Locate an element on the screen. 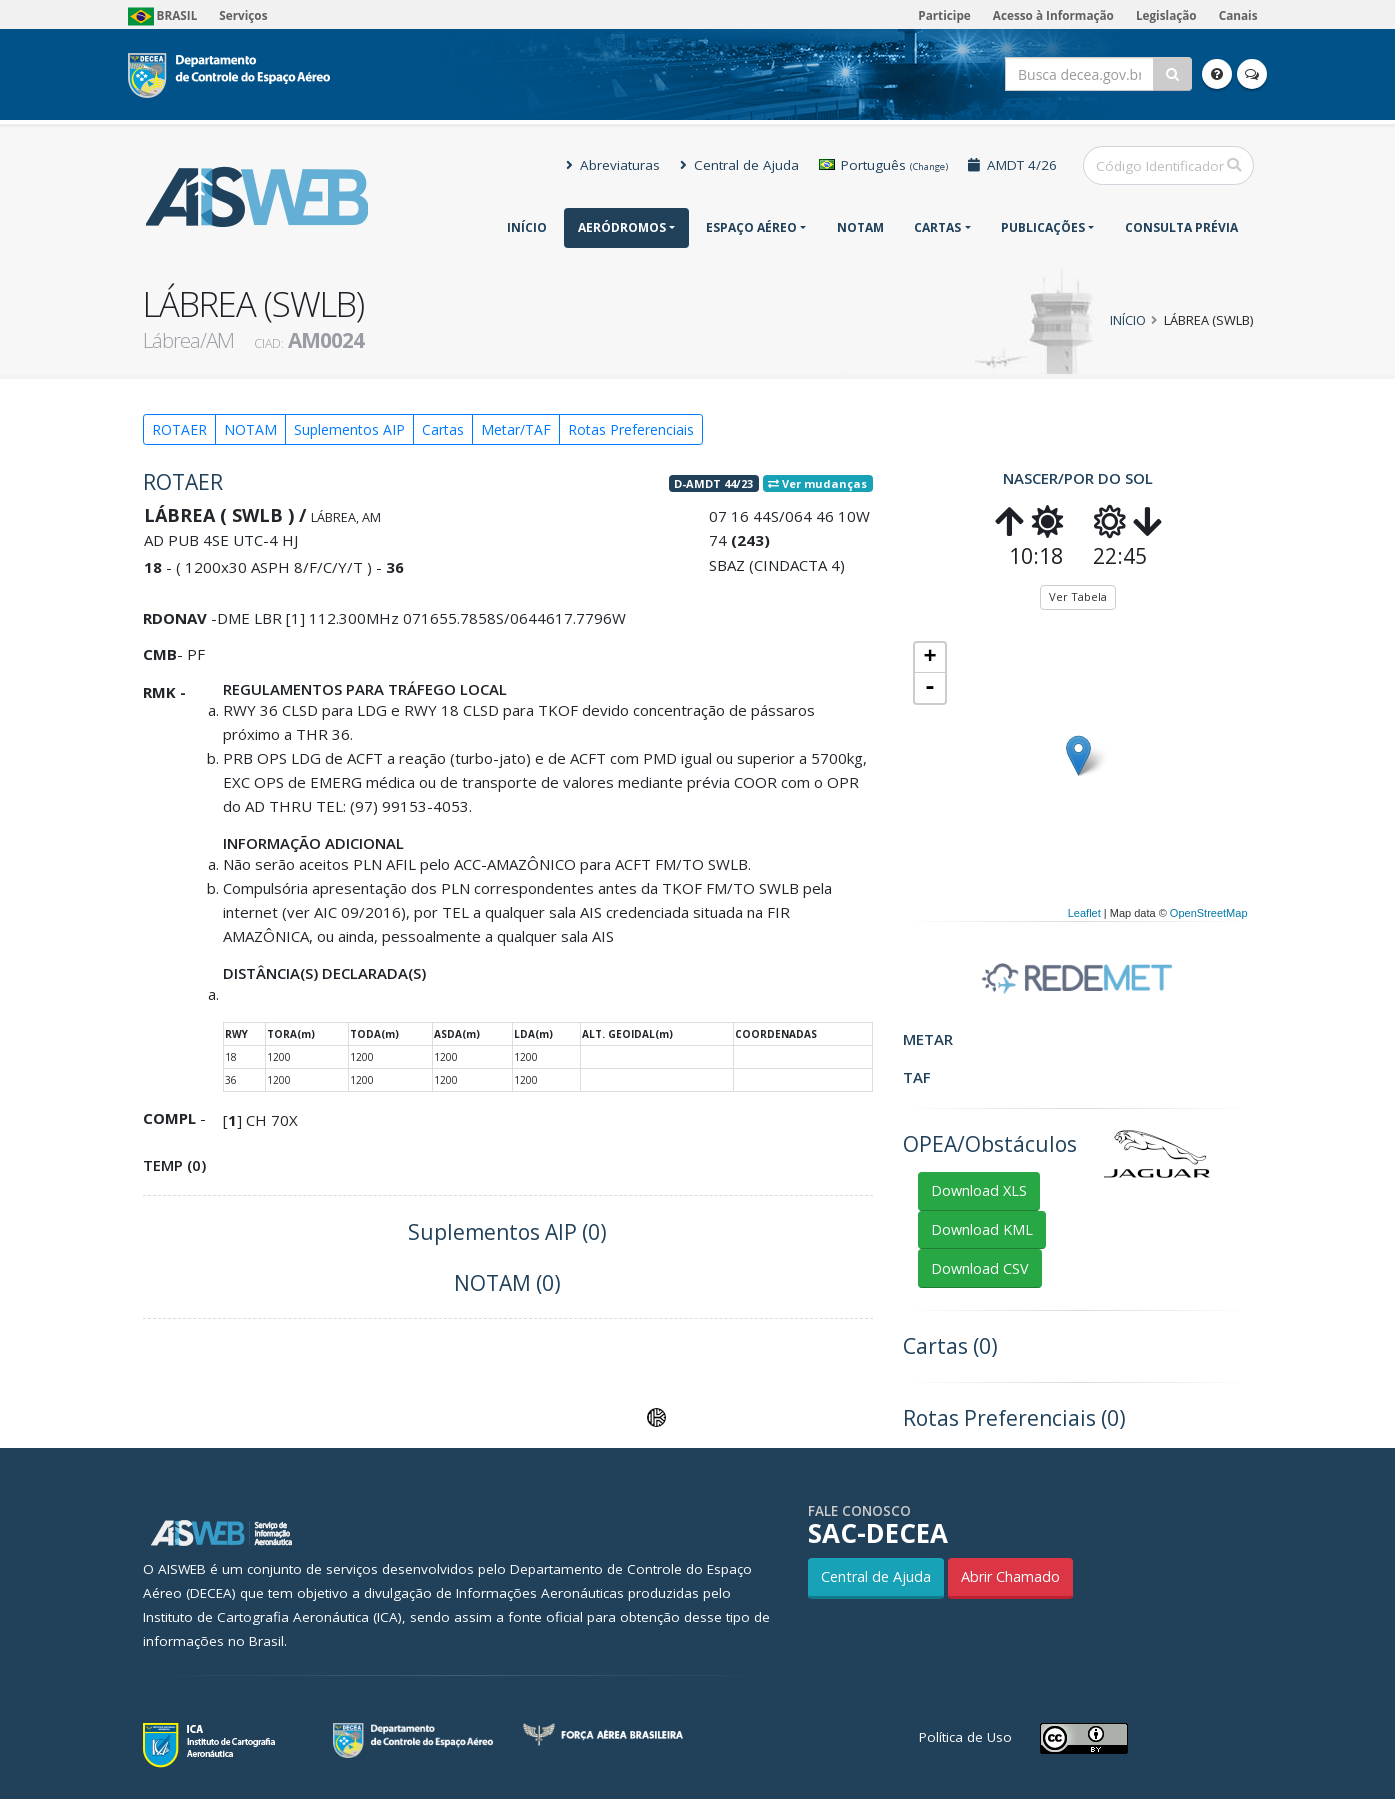  open keeper password manager is located at coordinates (656, 1417).